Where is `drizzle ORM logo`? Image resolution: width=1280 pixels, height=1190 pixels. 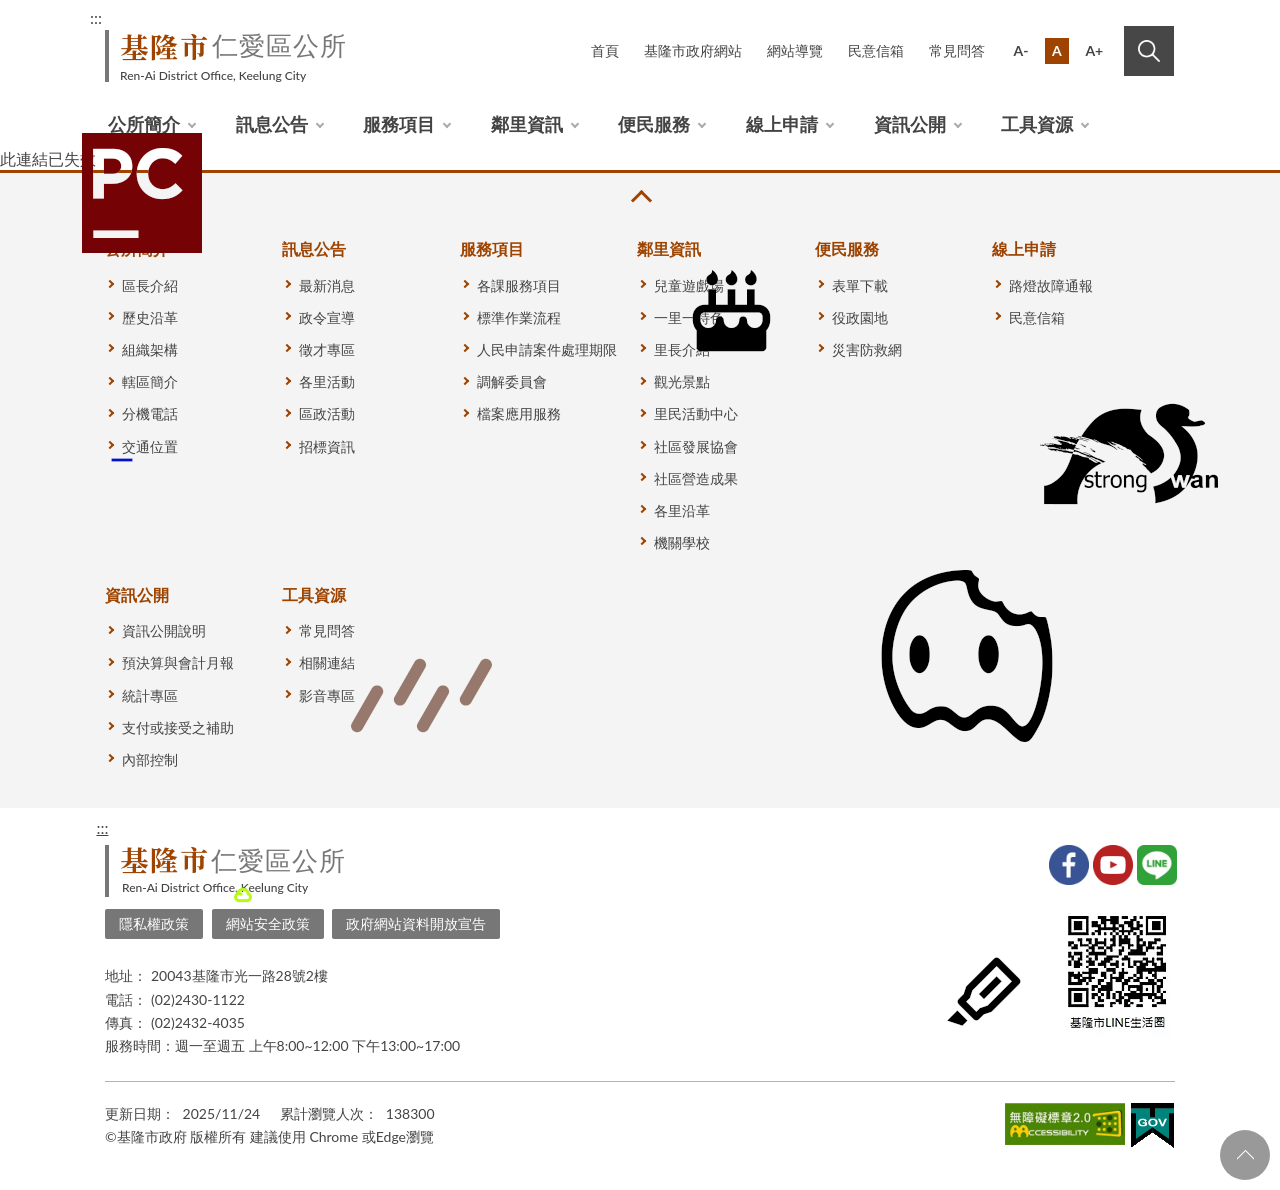
drizzle ORM logo is located at coordinates (421, 695).